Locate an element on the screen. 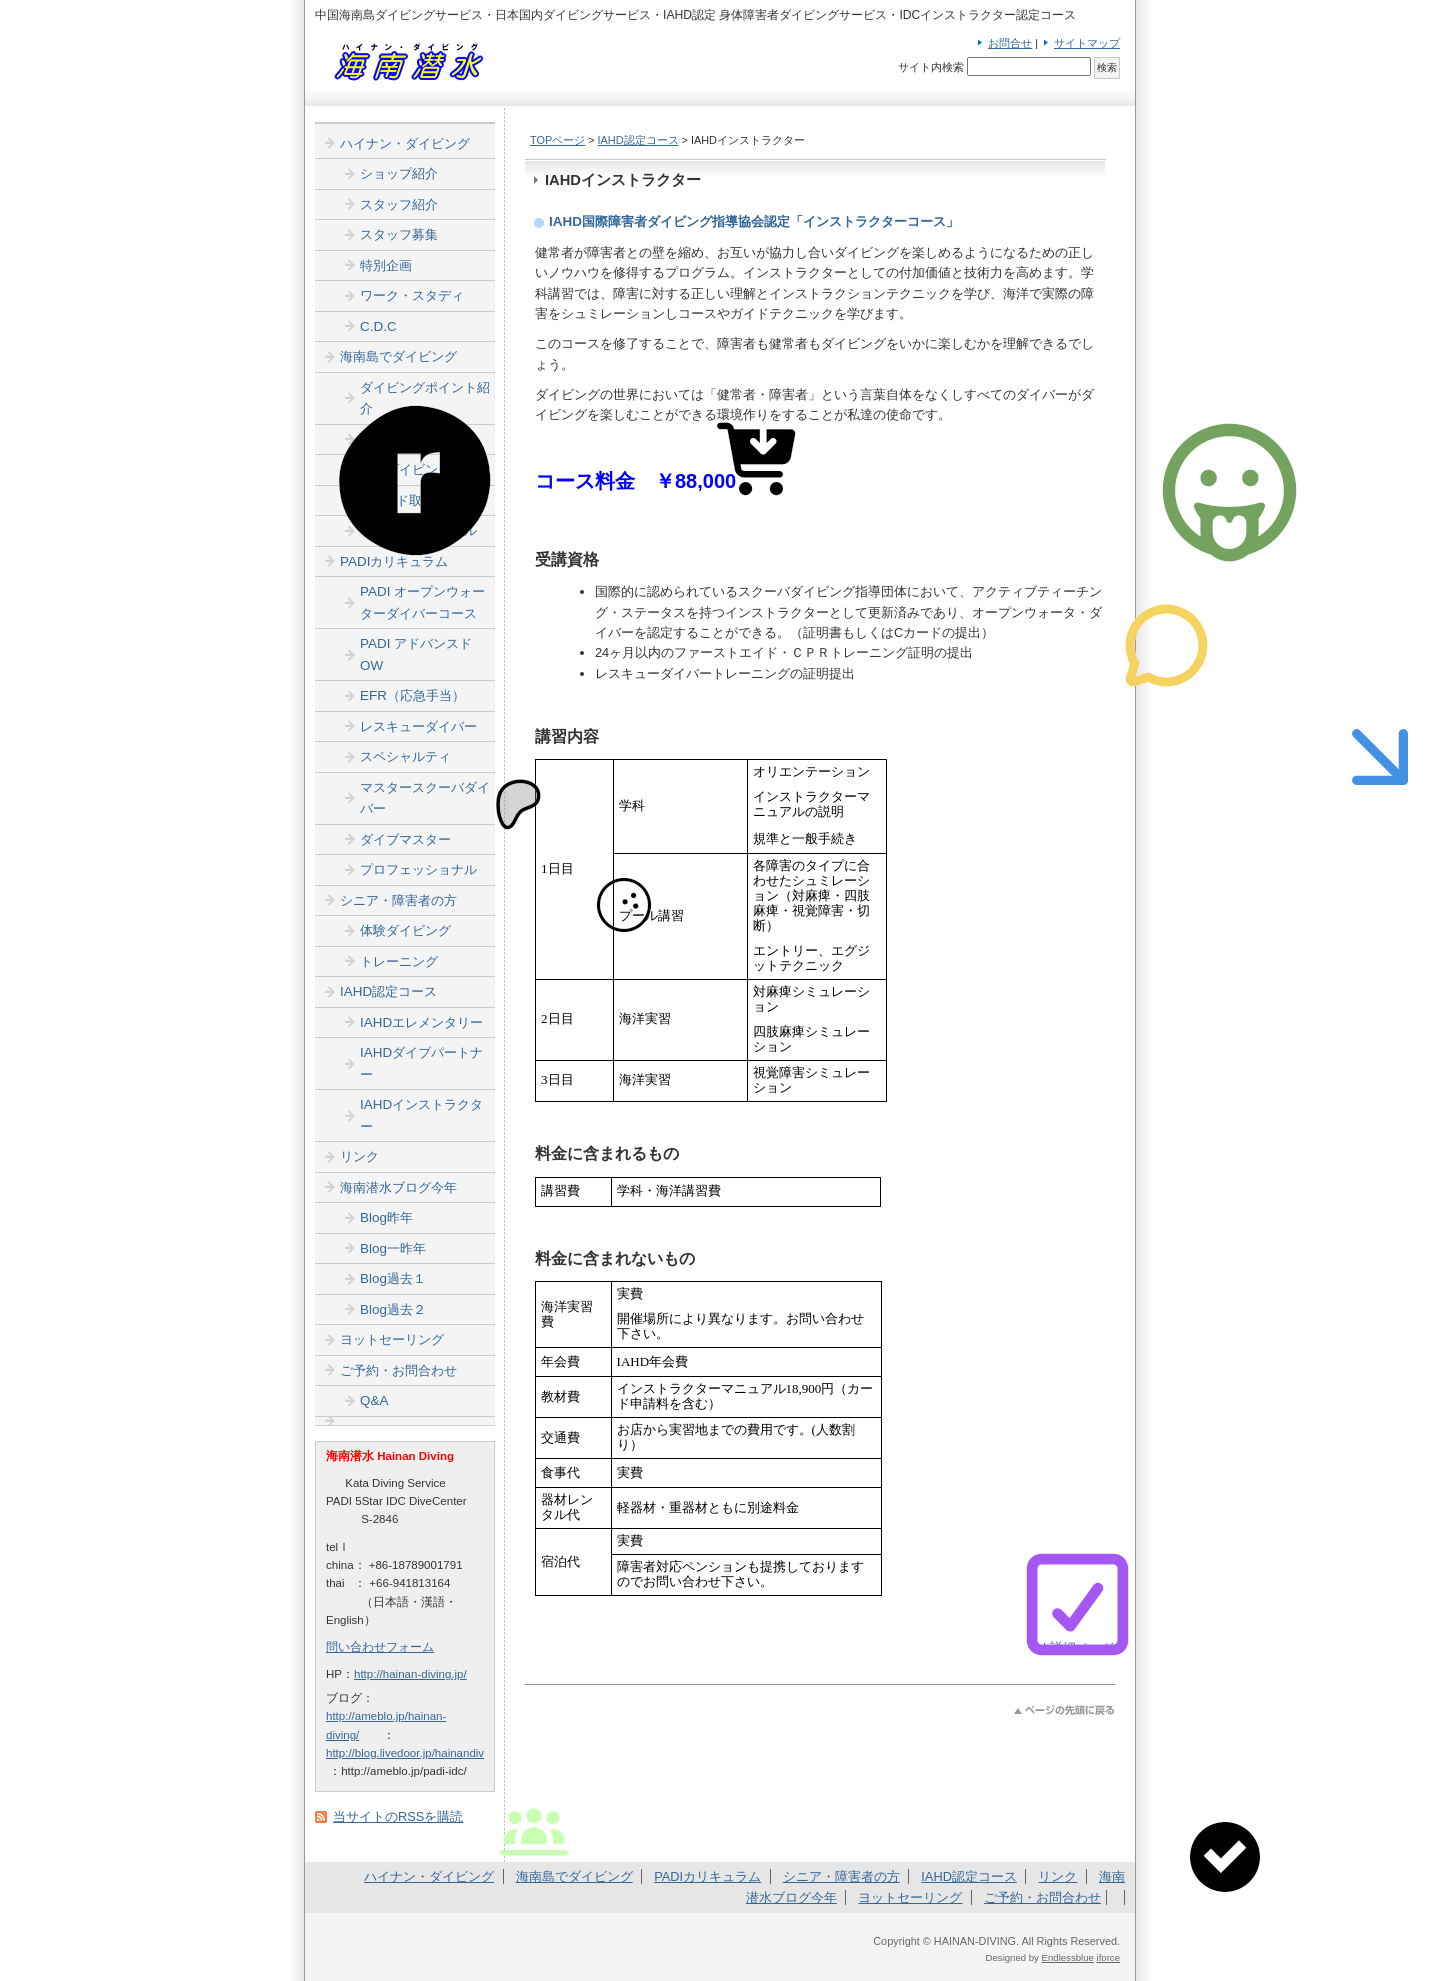 The height and width of the screenshot is (1981, 1440). view all team members or users is located at coordinates (534, 1831).